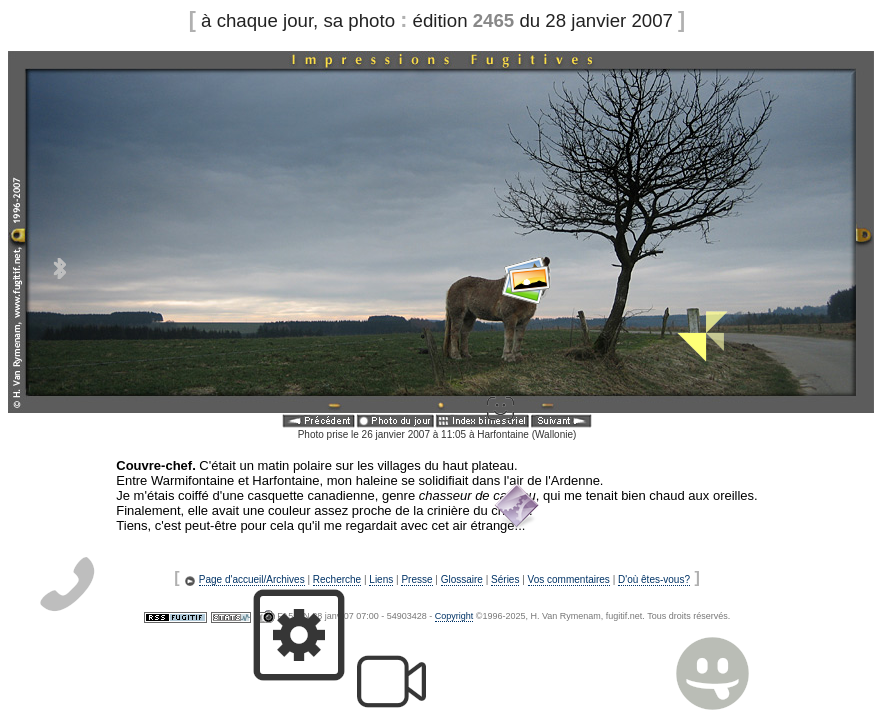  Describe the element at coordinates (702, 336) in the screenshot. I see `open the adwaita demo application` at that location.